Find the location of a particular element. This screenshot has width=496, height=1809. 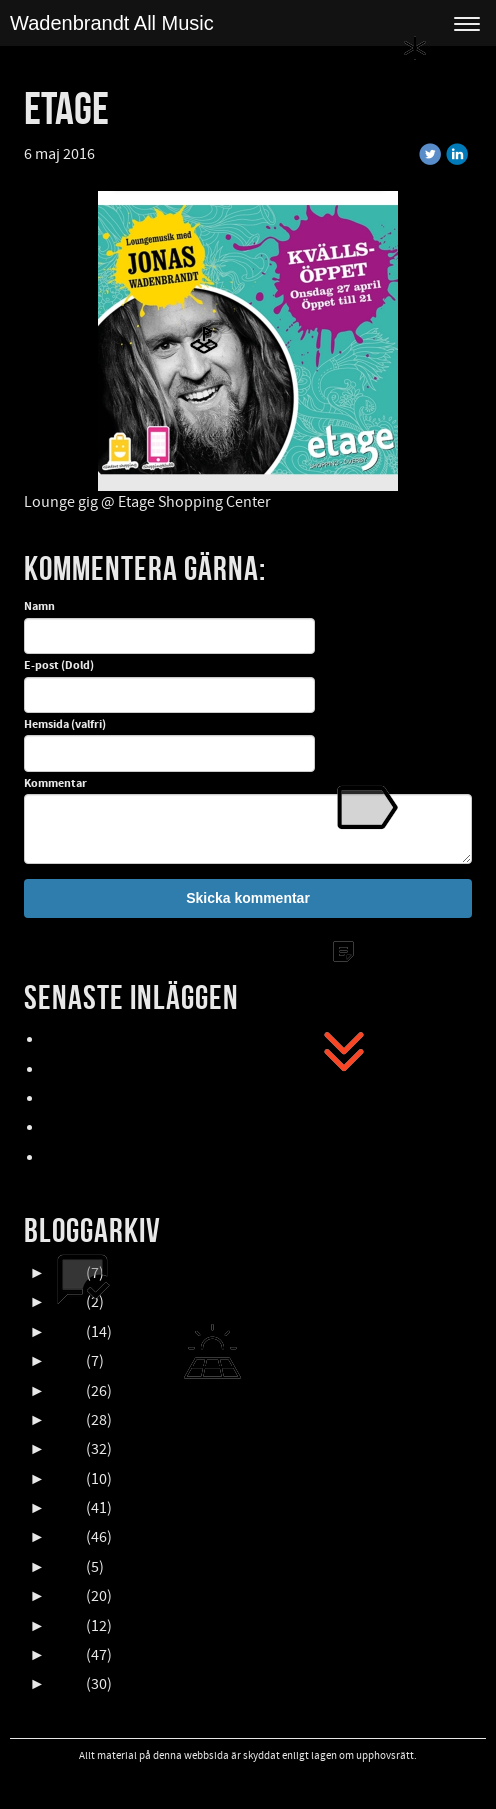

expand content or show more items below is located at coordinates (344, 1050).